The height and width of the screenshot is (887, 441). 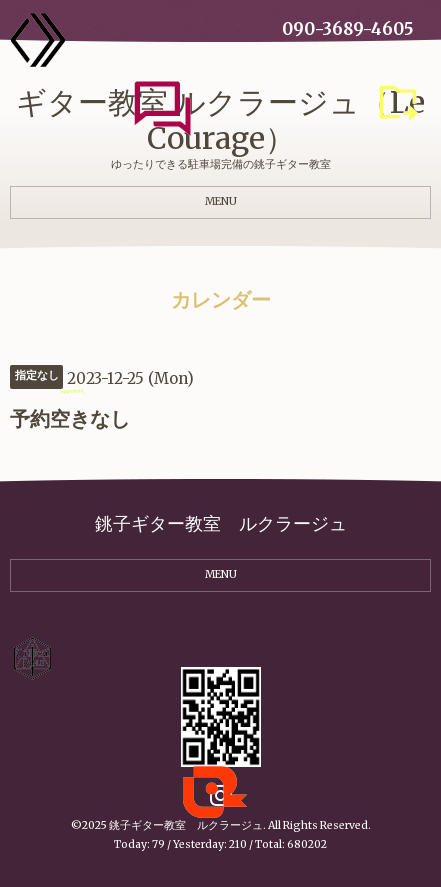 What do you see at coordinates (164, 108) in the screenshot?
I see `open chat or messaging feature` at bounding box center [164, 108].